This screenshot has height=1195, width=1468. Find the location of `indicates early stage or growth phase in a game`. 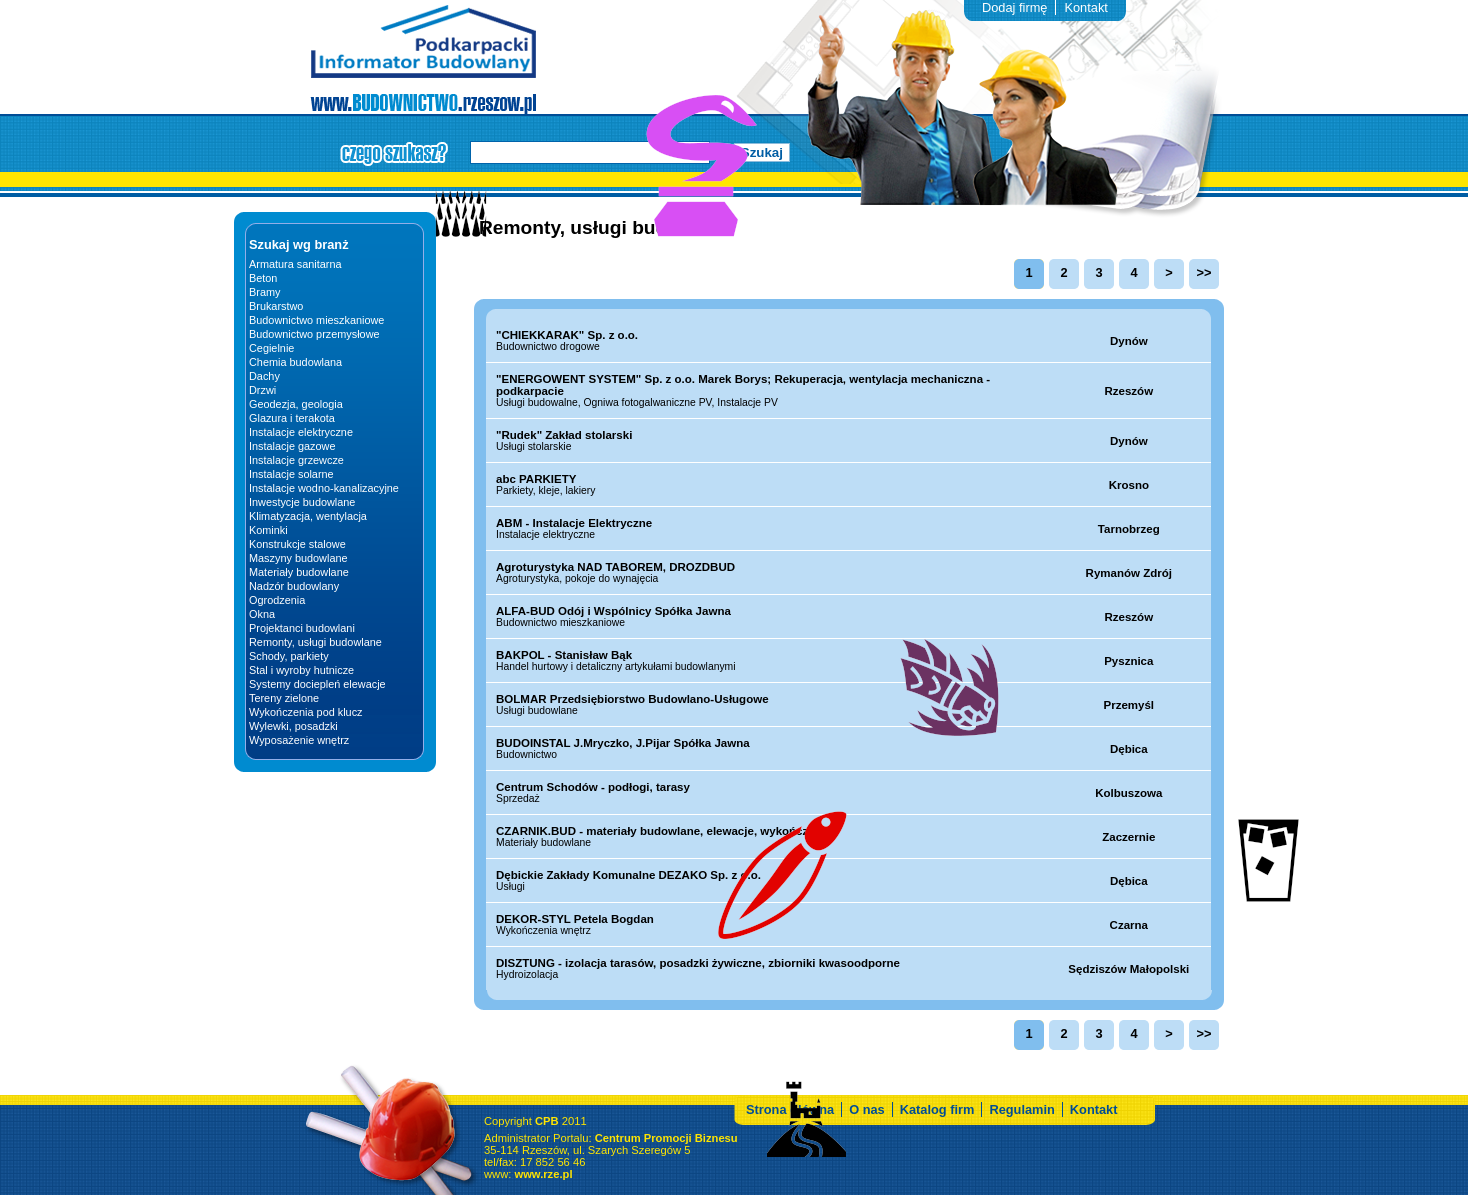

indicates early stage or growth phase in a game is located at coordinates (782, 872).